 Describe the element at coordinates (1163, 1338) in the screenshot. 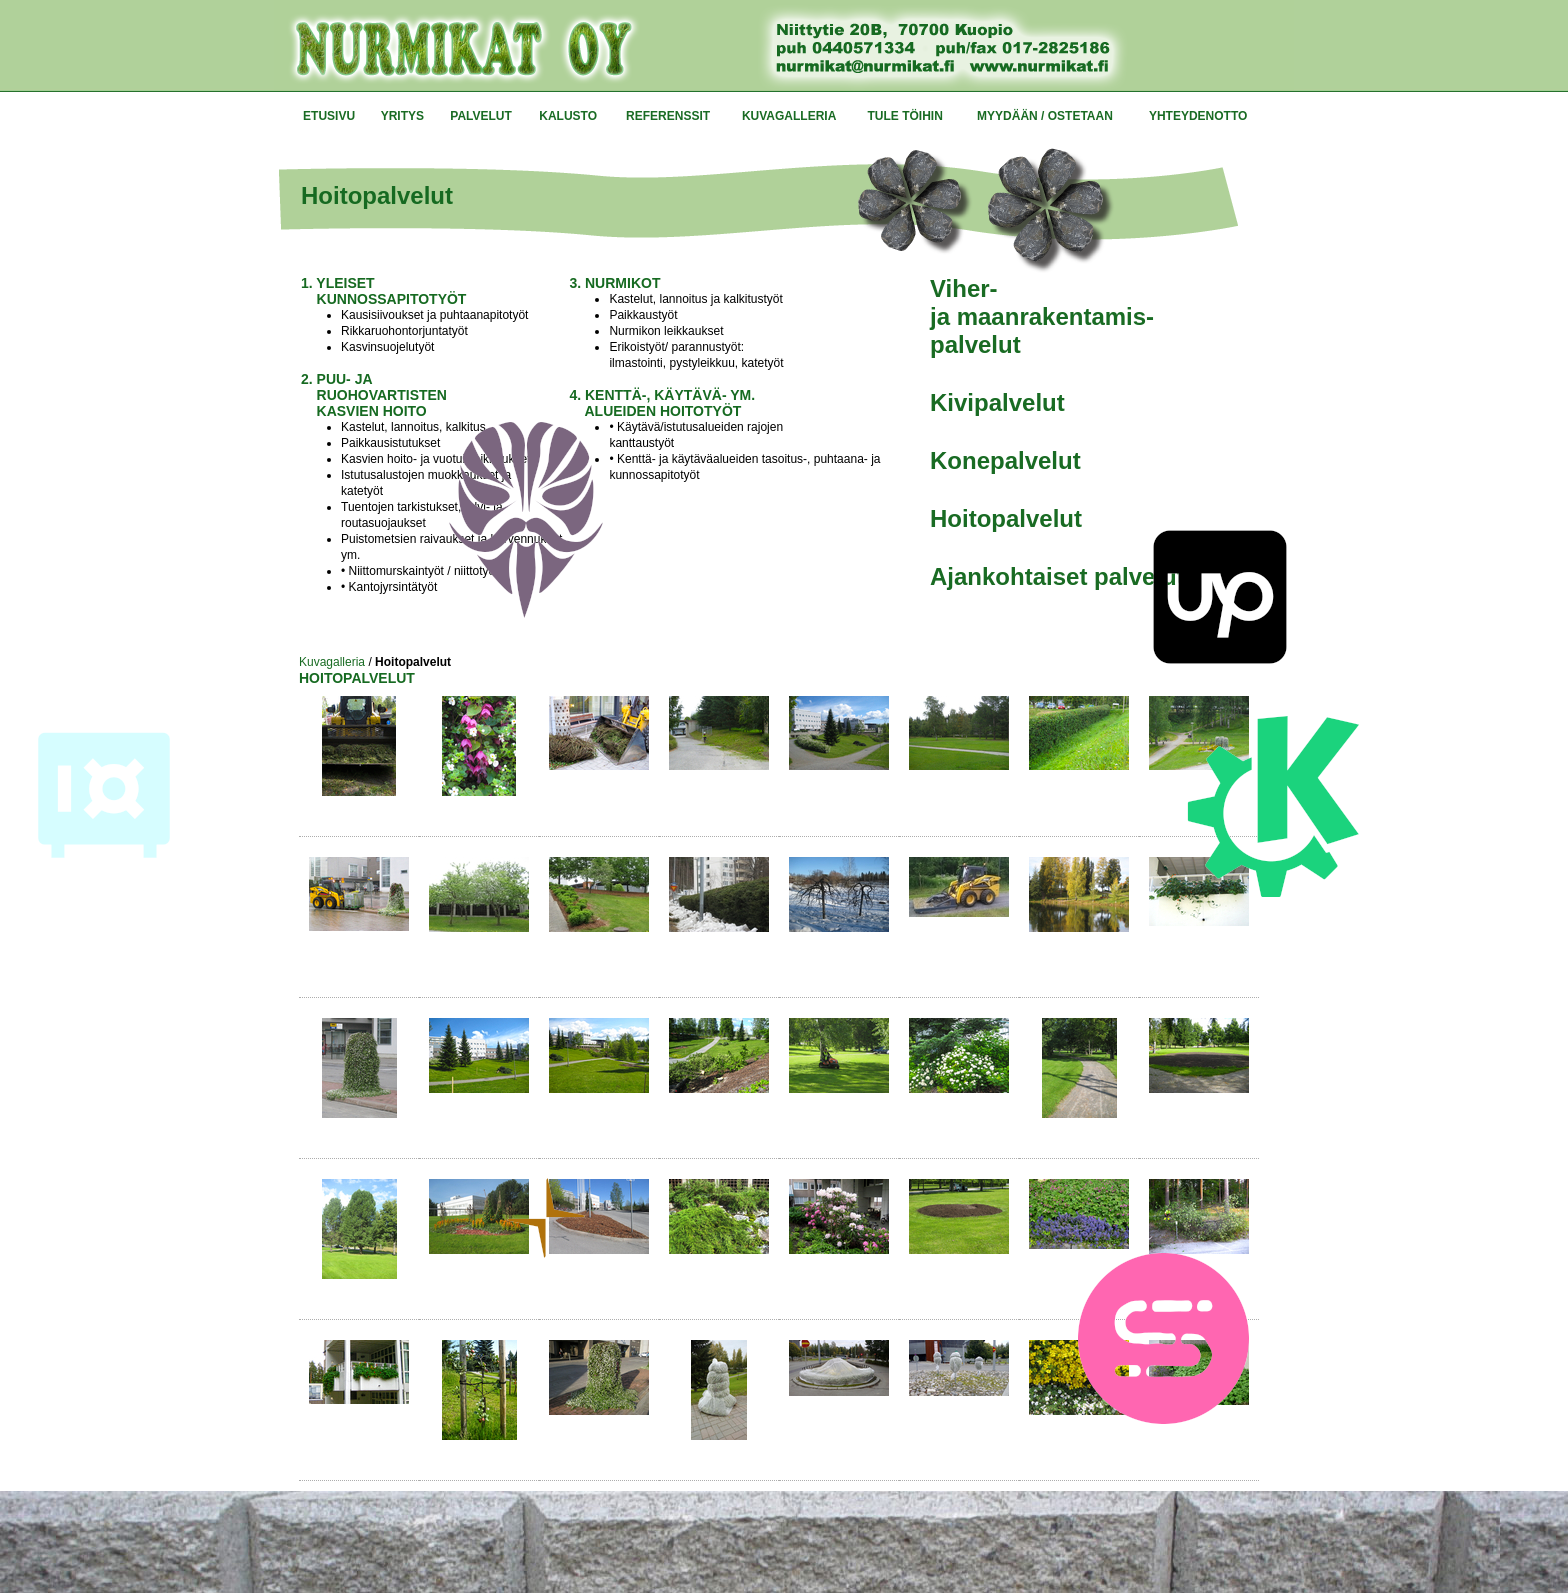

I see `sanic web framework logo` at that location.